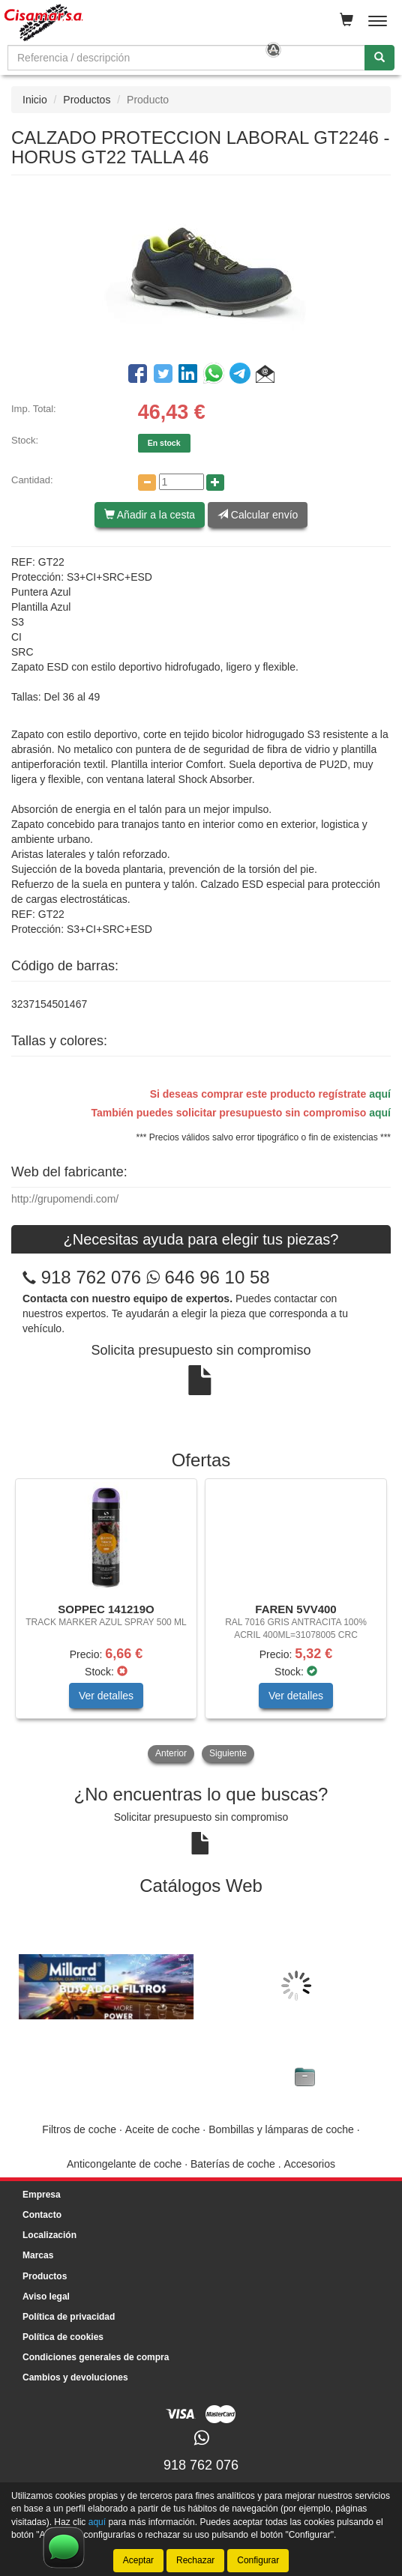 The image size is (402, 2576). Describe the element at coordinates (64, 2548) in the screenshot. I see `open the messages app` at that location.